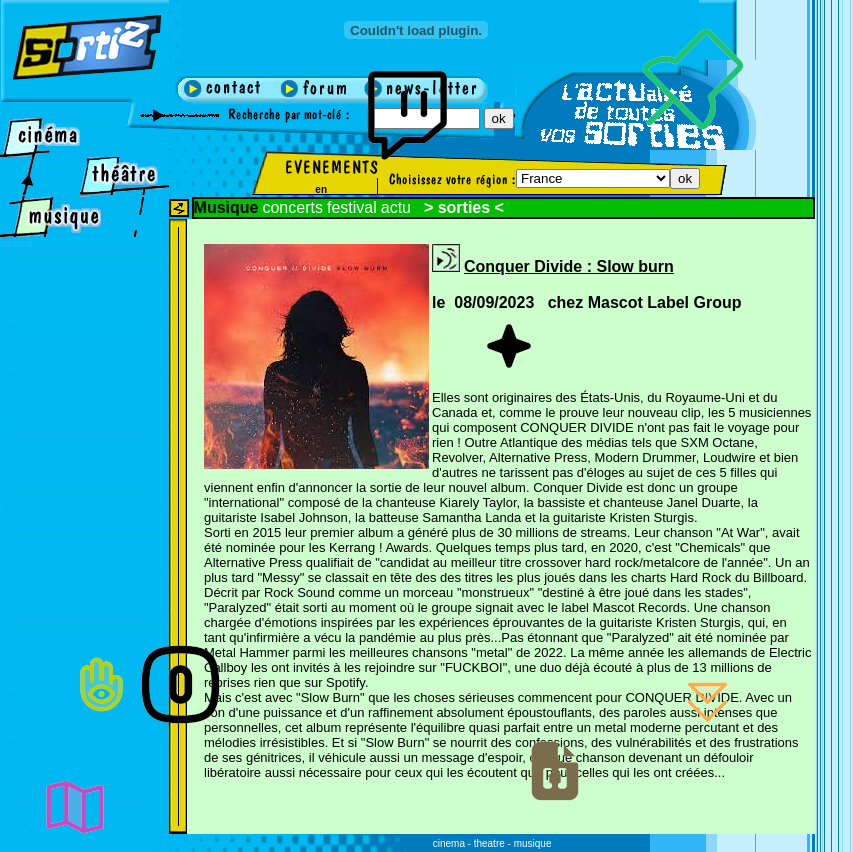 Image resolution: width=853 pixels, height=852 pixels. What do you see at coordinates (509, 346) in the screenshot?
I see `indicates a special or featured item` at bounding box center [509, 346].